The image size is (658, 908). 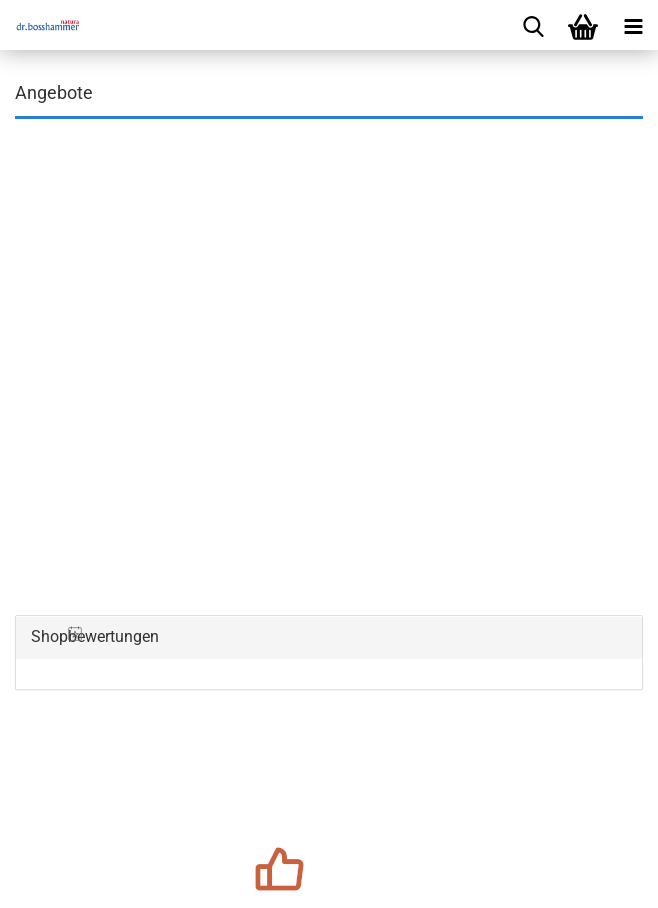 What do you see at coordinates (279, 871) in the screenshot?
I see `like or approve a post` at bounding box center [279, 871].